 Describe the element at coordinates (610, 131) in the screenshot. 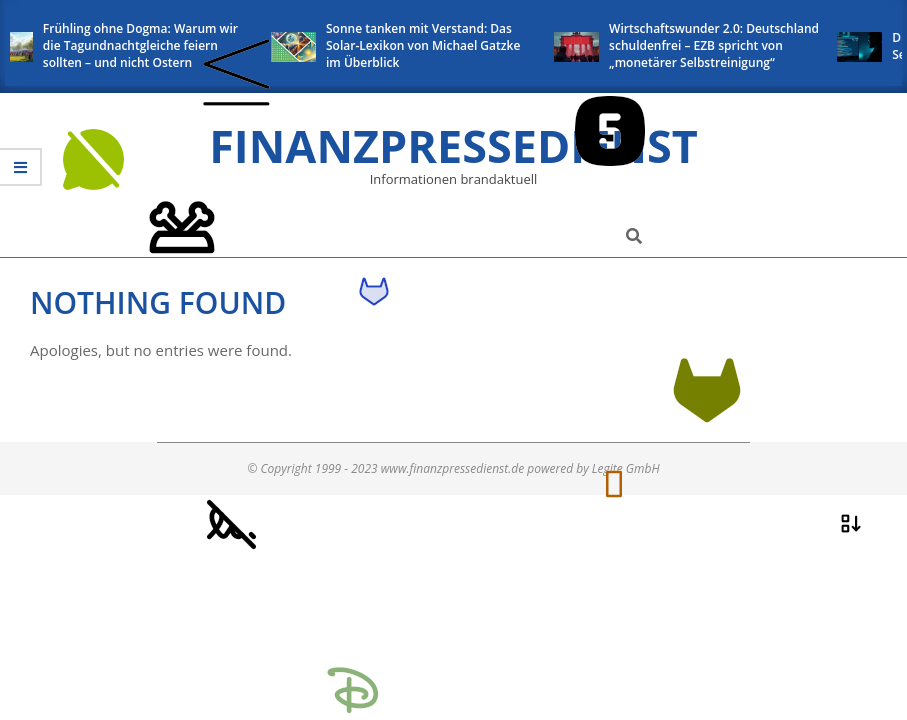

I see `indicates step 5 in a numbered sequence` at that location.